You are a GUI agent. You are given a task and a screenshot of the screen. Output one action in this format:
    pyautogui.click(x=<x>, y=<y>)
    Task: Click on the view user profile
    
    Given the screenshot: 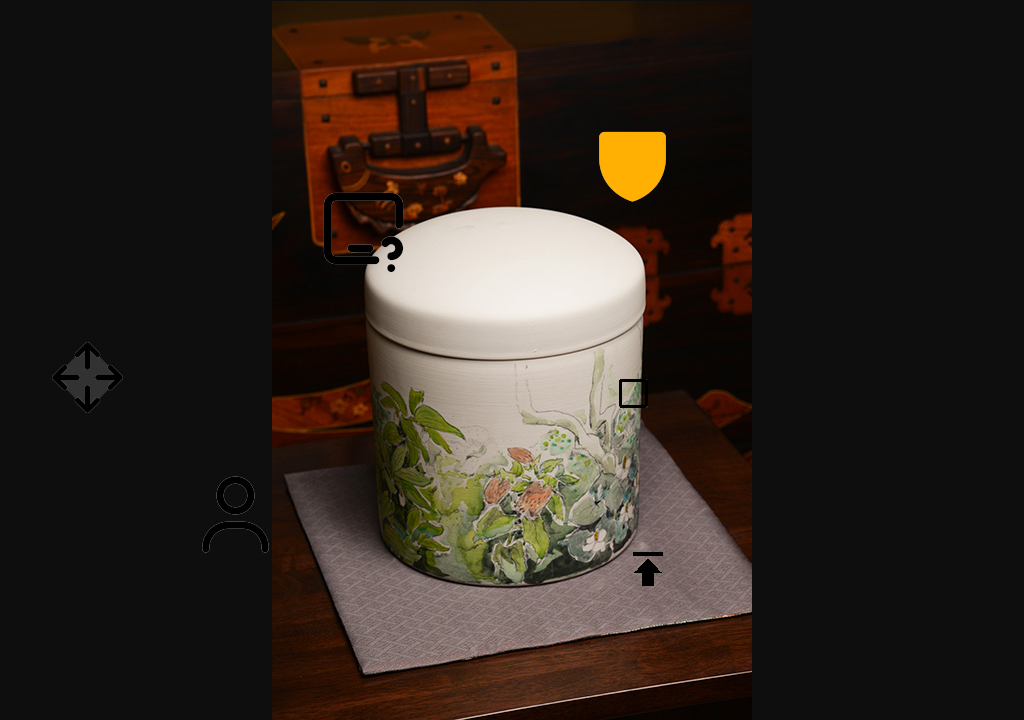 What is the action you would take?
    pyautogui.click(x=235, y=514)
    